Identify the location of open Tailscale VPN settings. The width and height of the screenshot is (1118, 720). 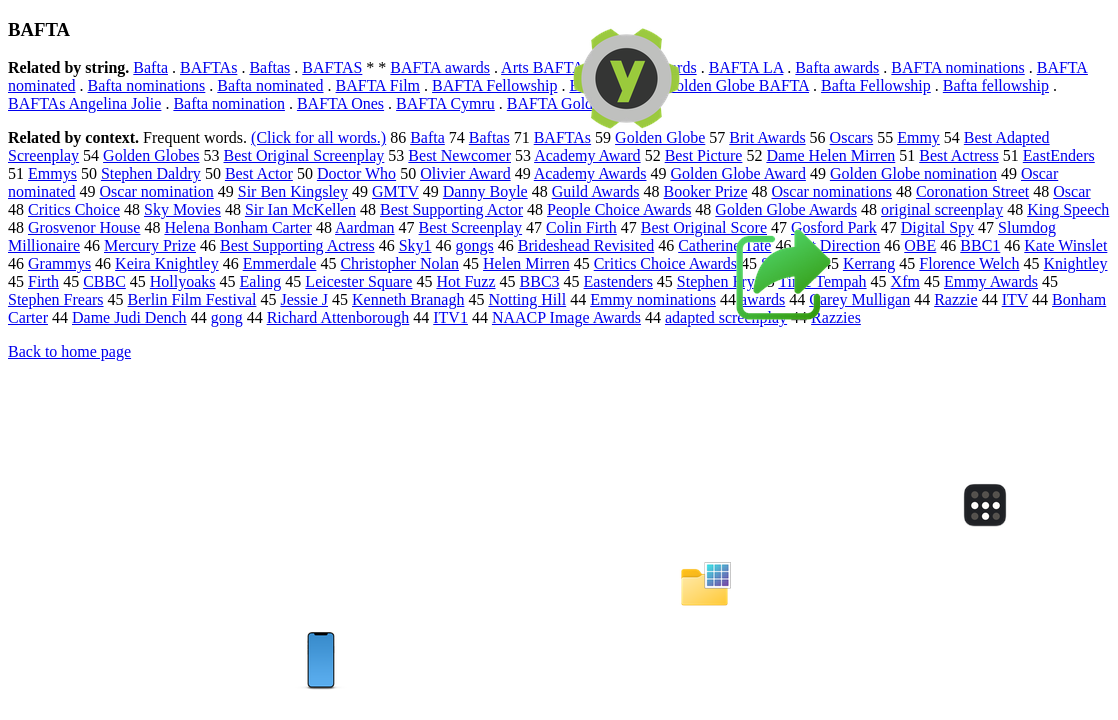
(985, 505).